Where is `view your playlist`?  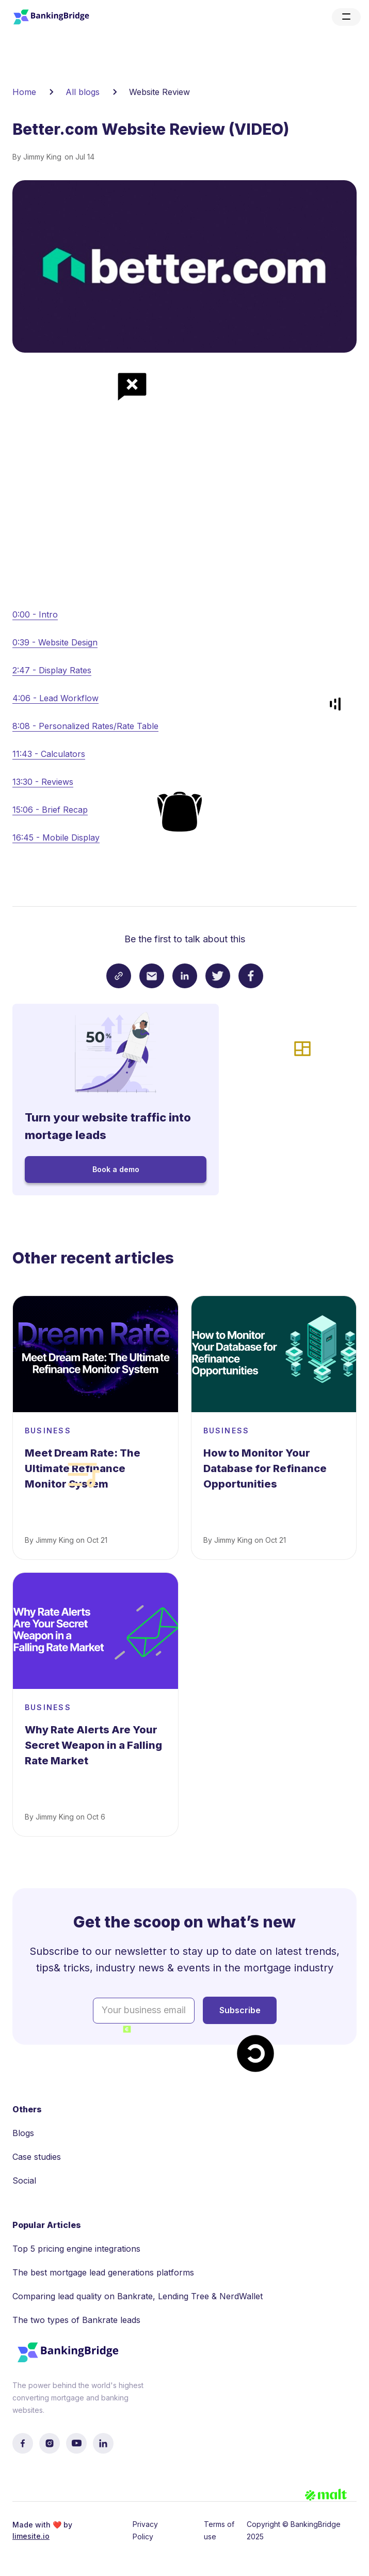 view your playlist is located at coordinates (82, 1474).